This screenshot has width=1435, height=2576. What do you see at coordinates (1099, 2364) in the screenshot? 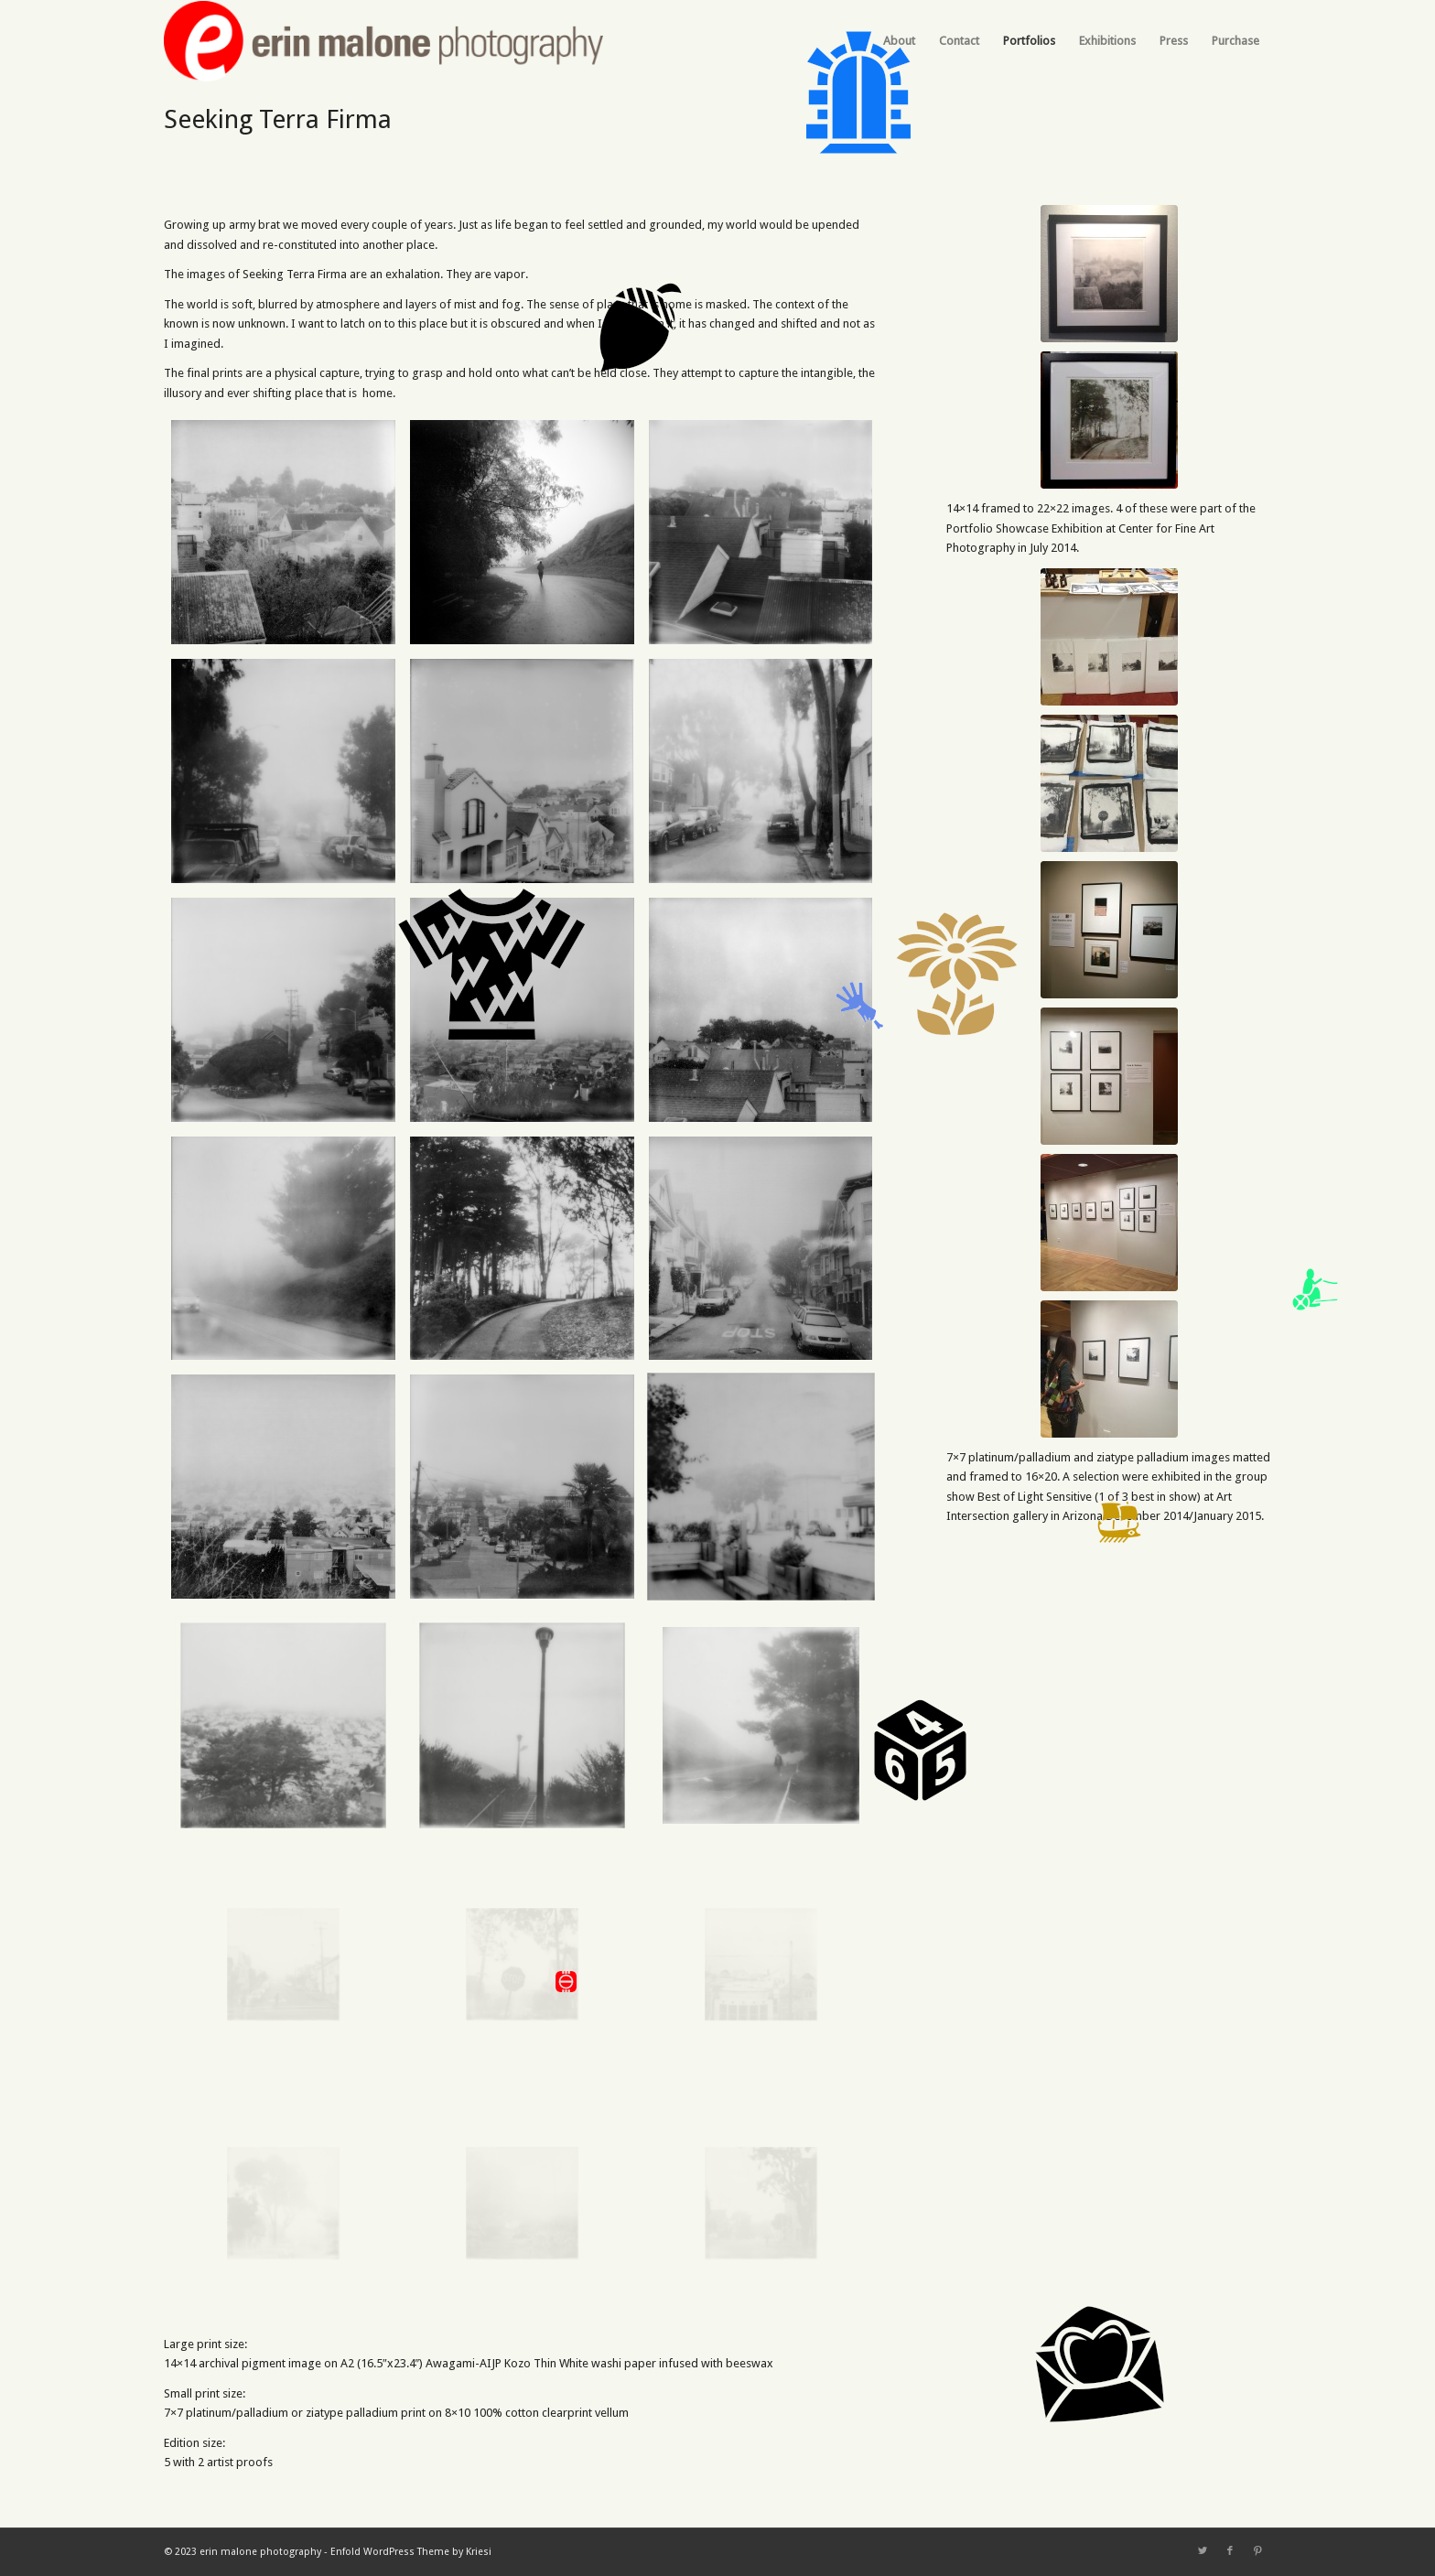
I see `compose or send a love letter` at bounding box center [1099, 2364].